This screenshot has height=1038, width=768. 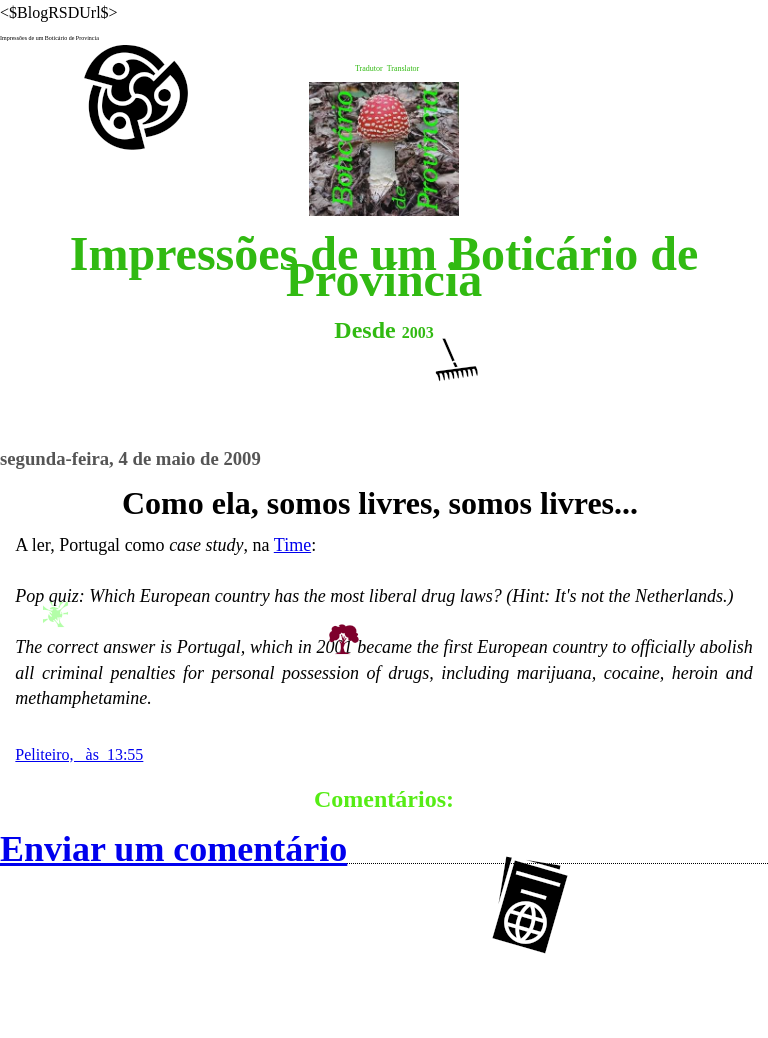 What do you see at coordinates (344, 639) in the screenshot?
I see `select beech tree type in a nature or forestry game` at bounding box center [344, 639].